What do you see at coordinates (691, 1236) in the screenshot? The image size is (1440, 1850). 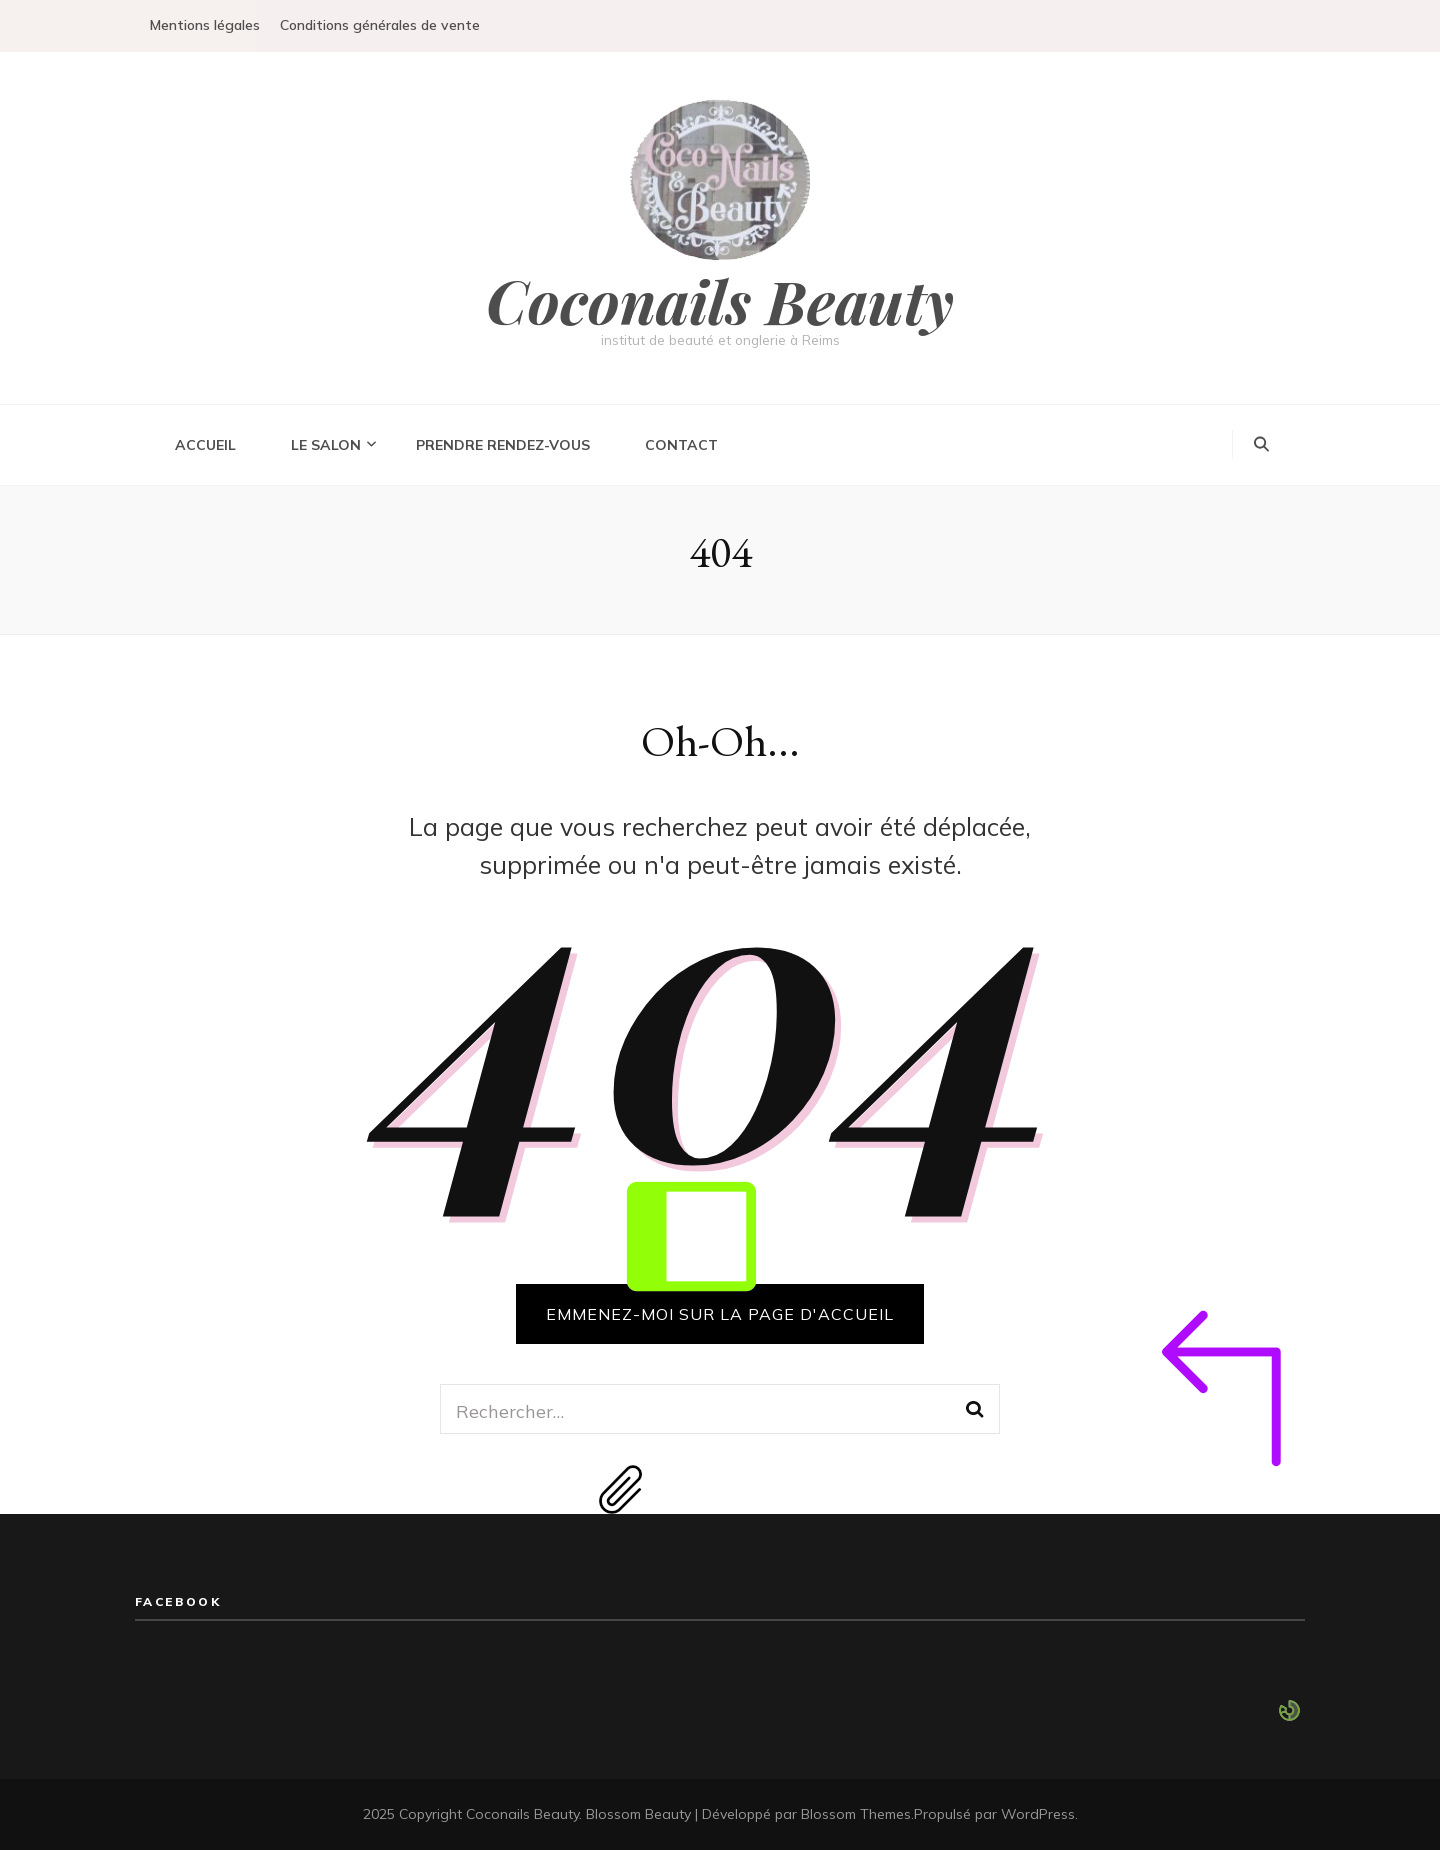 I see `toggle sidebar panel visibility` at bounding box center [691, 1236].